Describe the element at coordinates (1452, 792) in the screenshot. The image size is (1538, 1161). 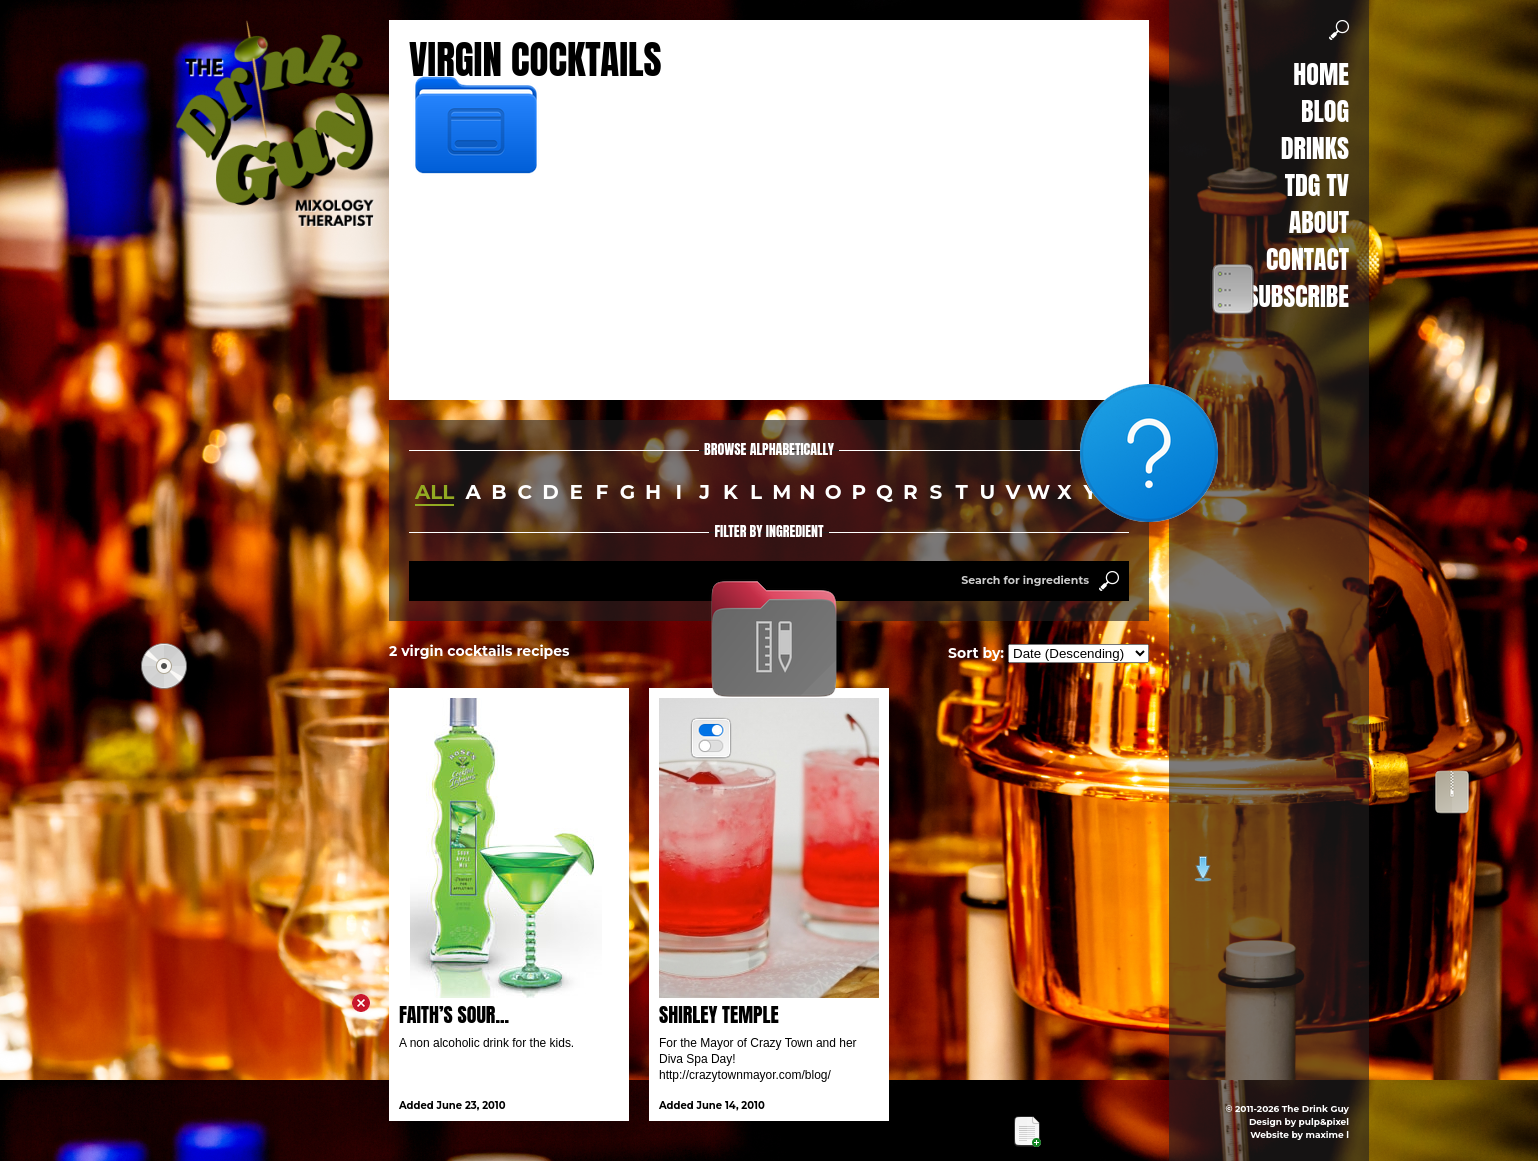
I see `open the archive manager application` at that location.